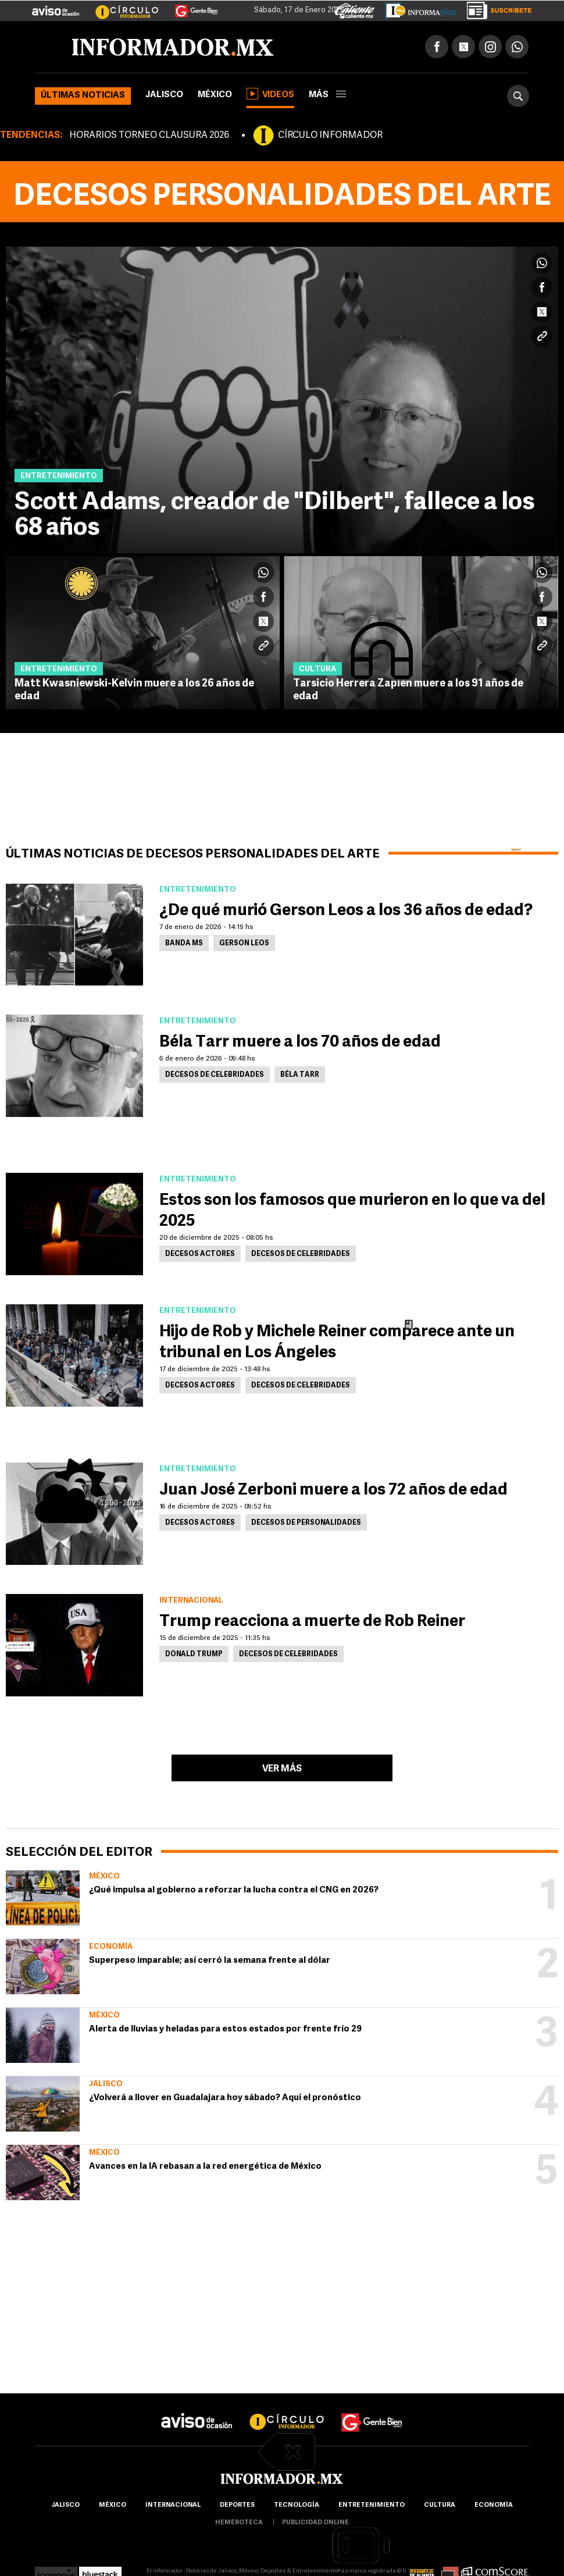  Describe the element at coordinates (381, 650) in the screenshot. I see `toggle magnetic snapping for alignment` at that location.